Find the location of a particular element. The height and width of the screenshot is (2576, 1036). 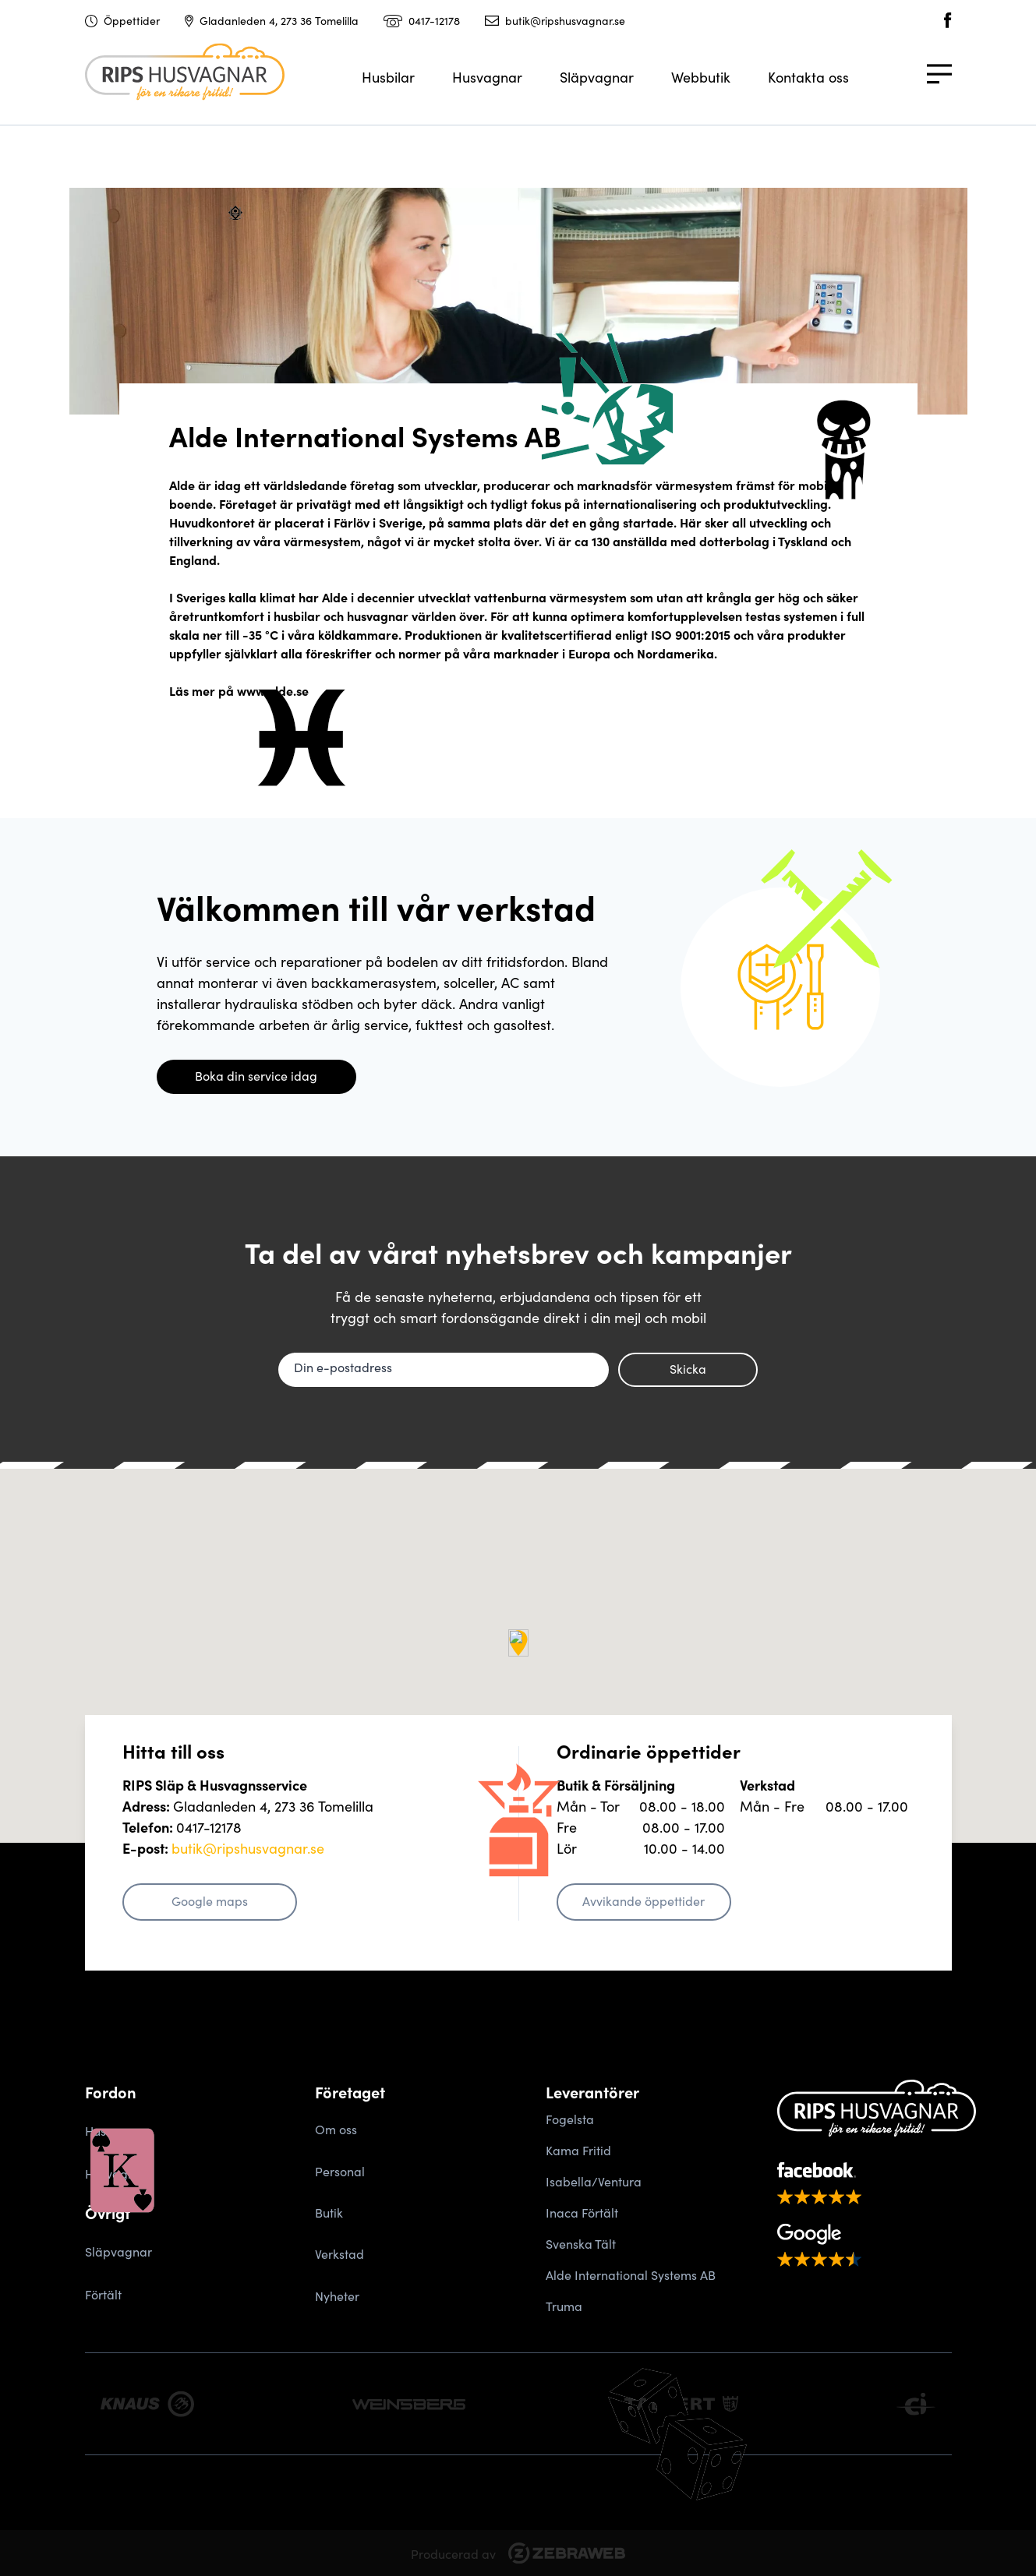

decorative game emblem or faction symbol is located at coordinates (235, 213).